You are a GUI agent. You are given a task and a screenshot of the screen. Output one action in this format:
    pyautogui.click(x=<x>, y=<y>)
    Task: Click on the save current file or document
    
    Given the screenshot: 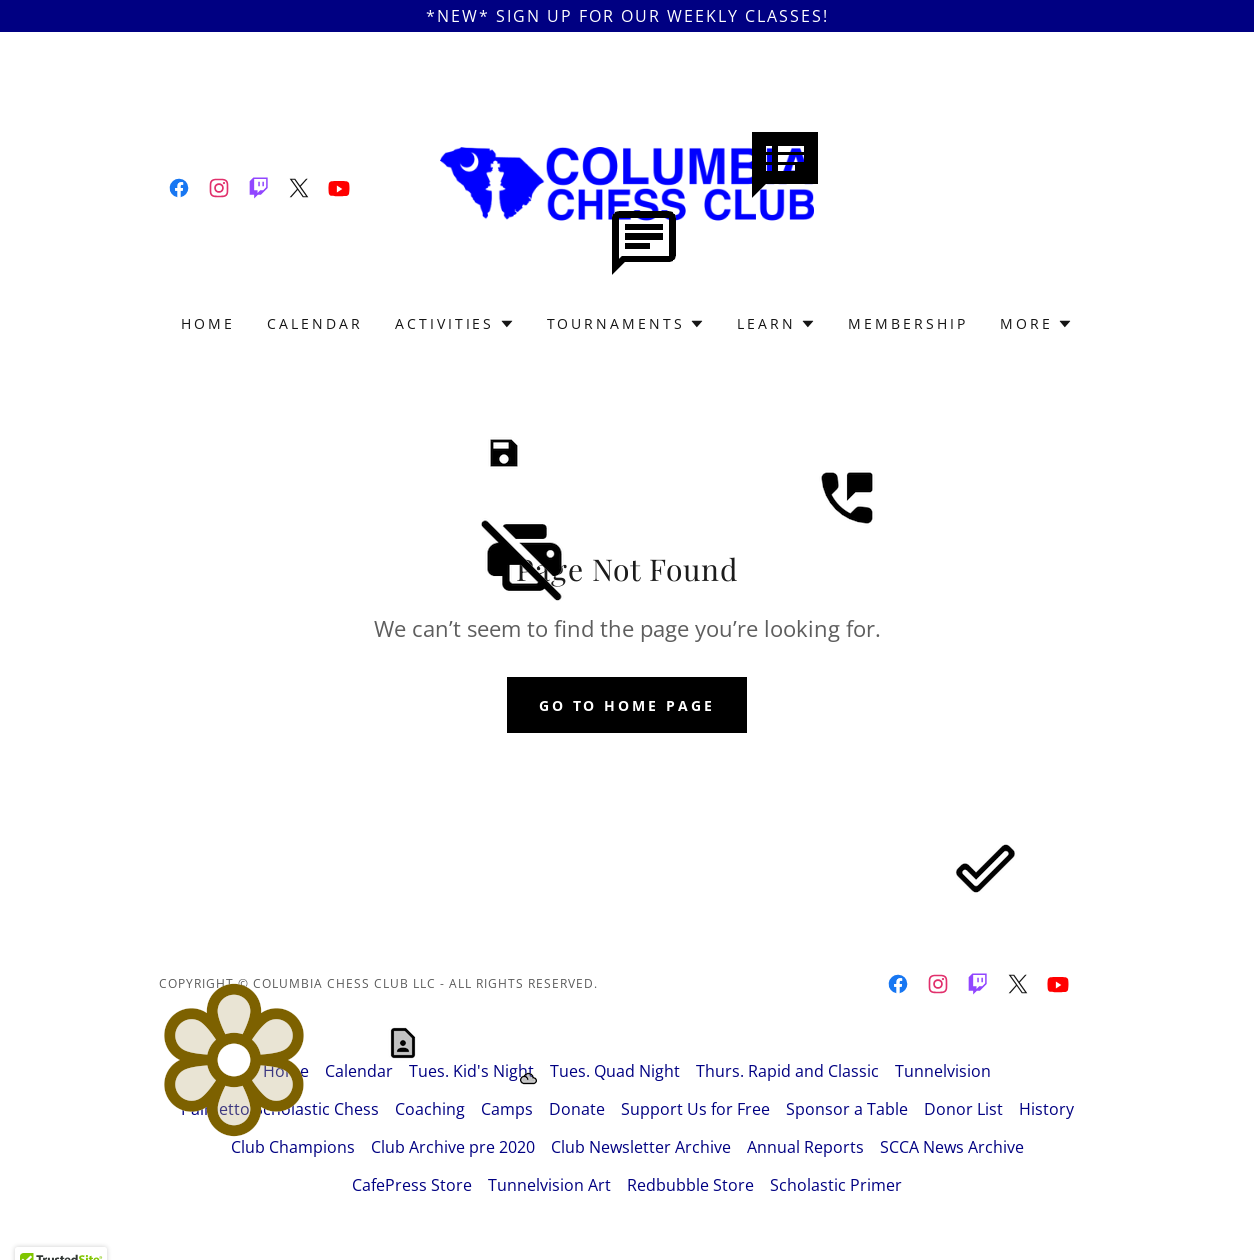 What is the action you would take?
    pyautogui.click(x=504, y=453)
    